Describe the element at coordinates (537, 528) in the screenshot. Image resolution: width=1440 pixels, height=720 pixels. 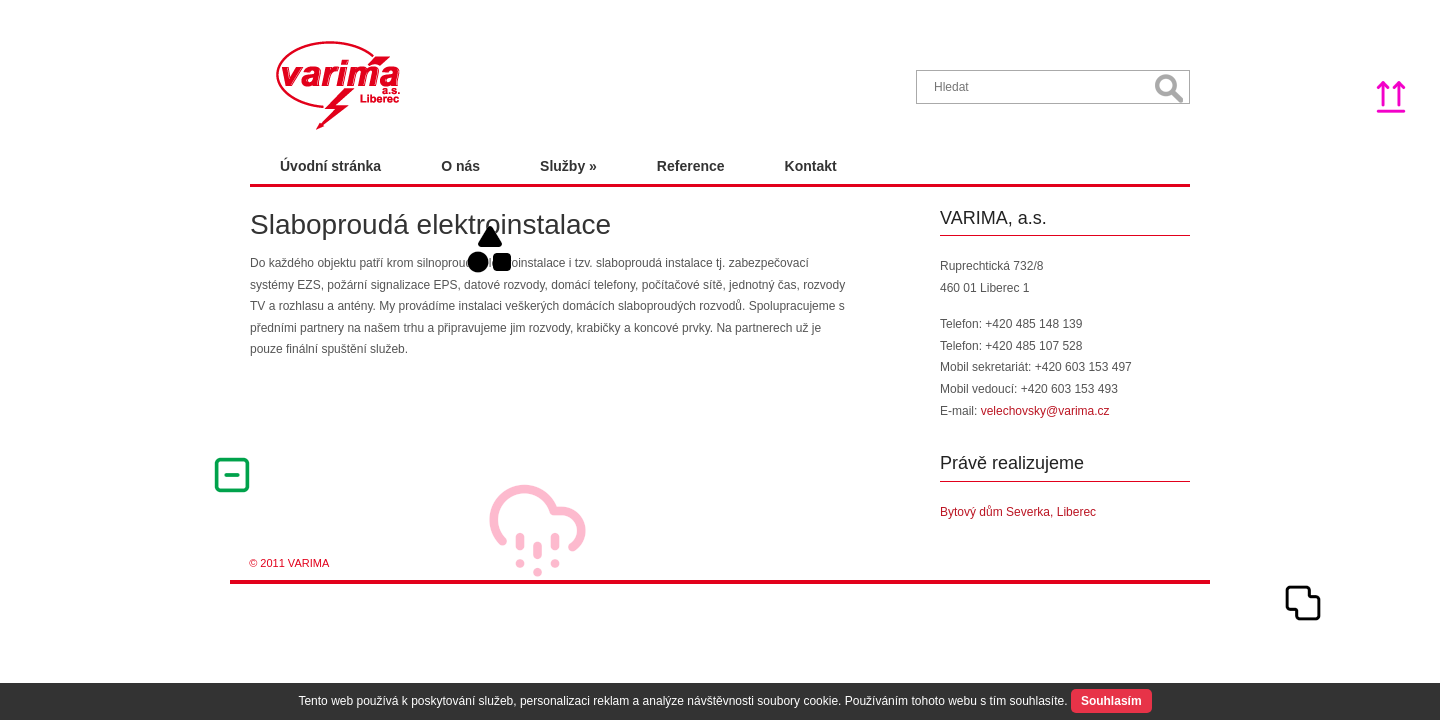
I see `indicates hail weather conditions` at that location.